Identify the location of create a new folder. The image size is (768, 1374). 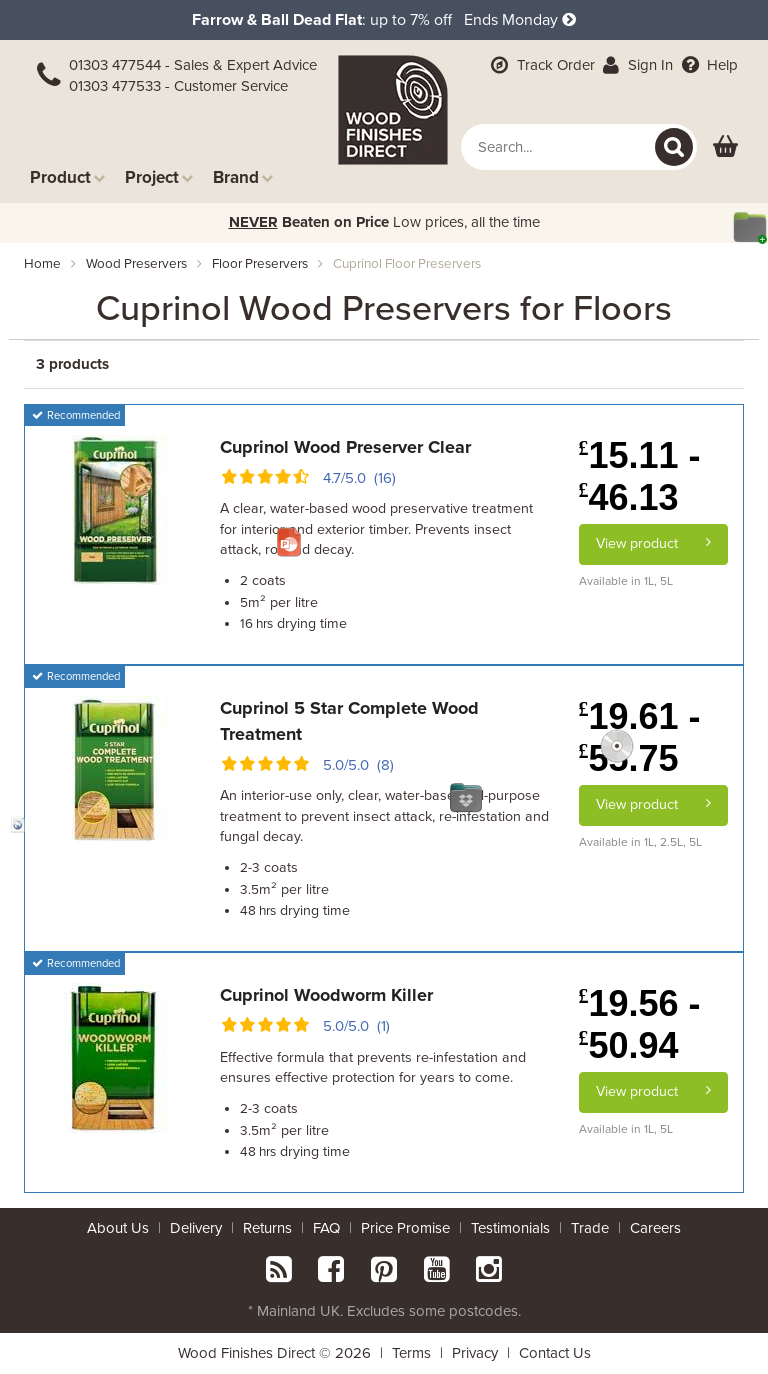
(750, 227).